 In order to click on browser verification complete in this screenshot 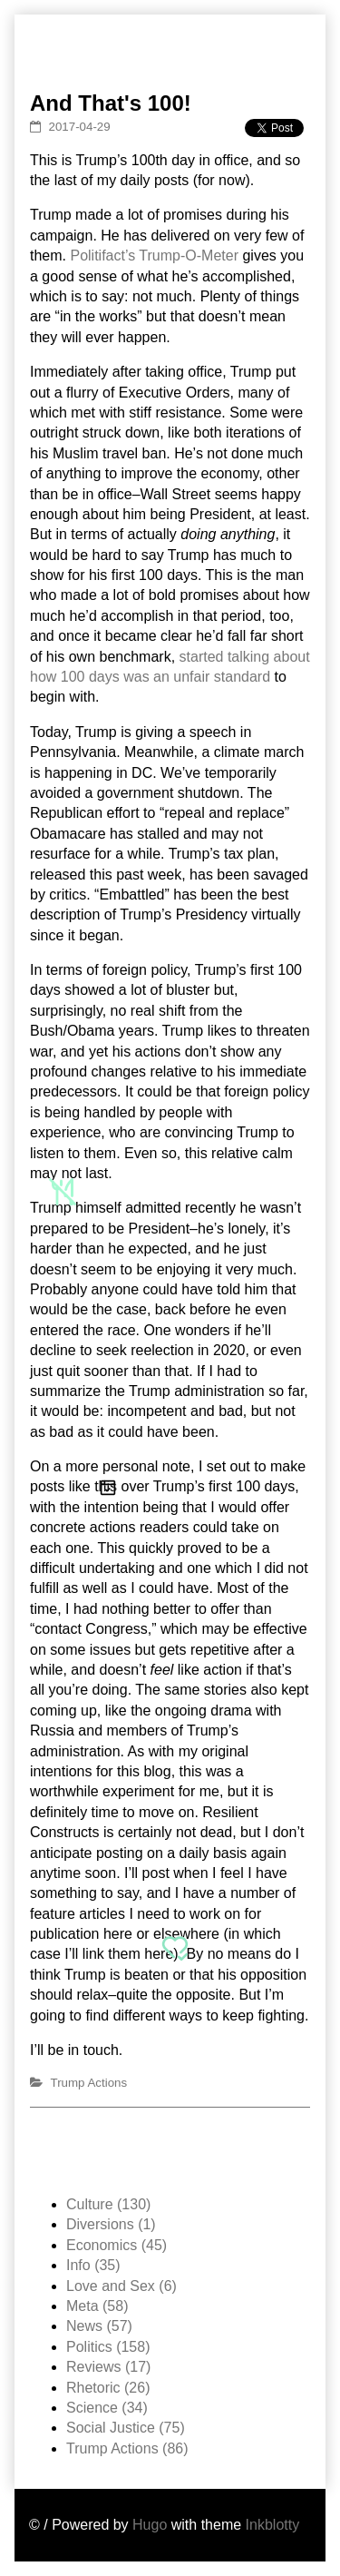, I will do `click(108, 1488)`.